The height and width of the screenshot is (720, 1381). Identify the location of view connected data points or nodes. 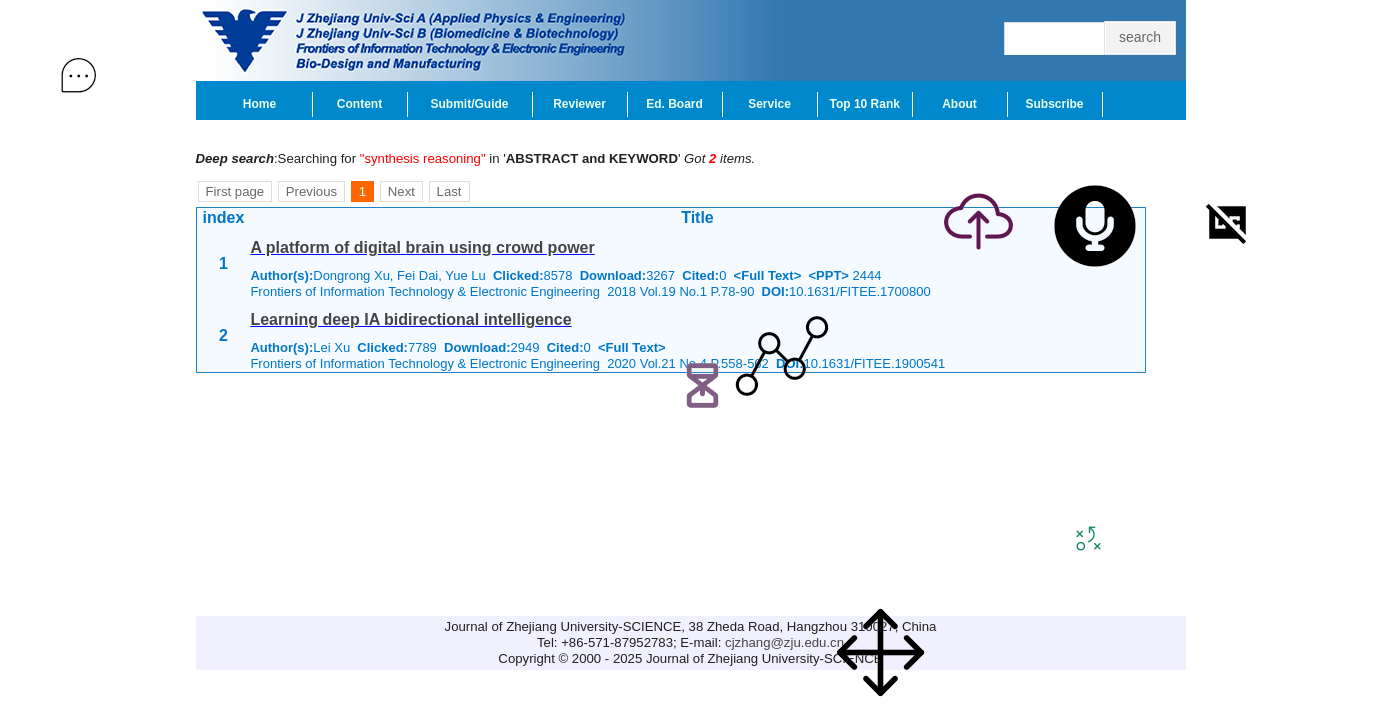
(782, 356).